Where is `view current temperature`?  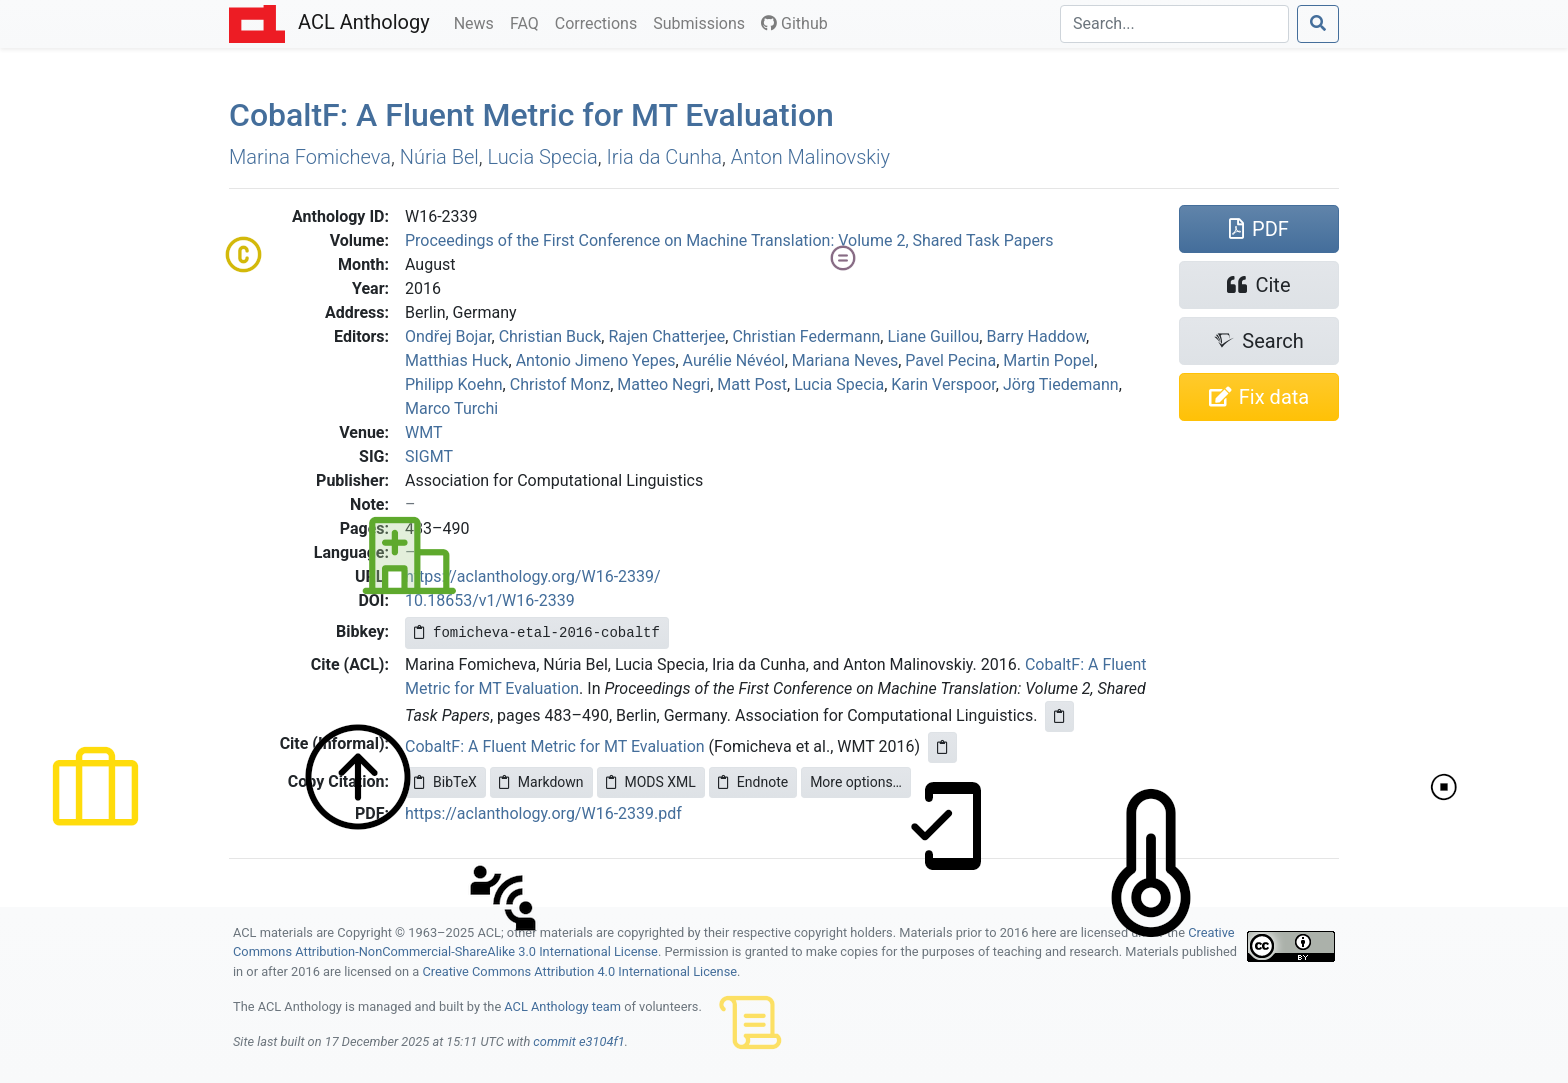 view current temperature is located at coordinates (1151, 863).